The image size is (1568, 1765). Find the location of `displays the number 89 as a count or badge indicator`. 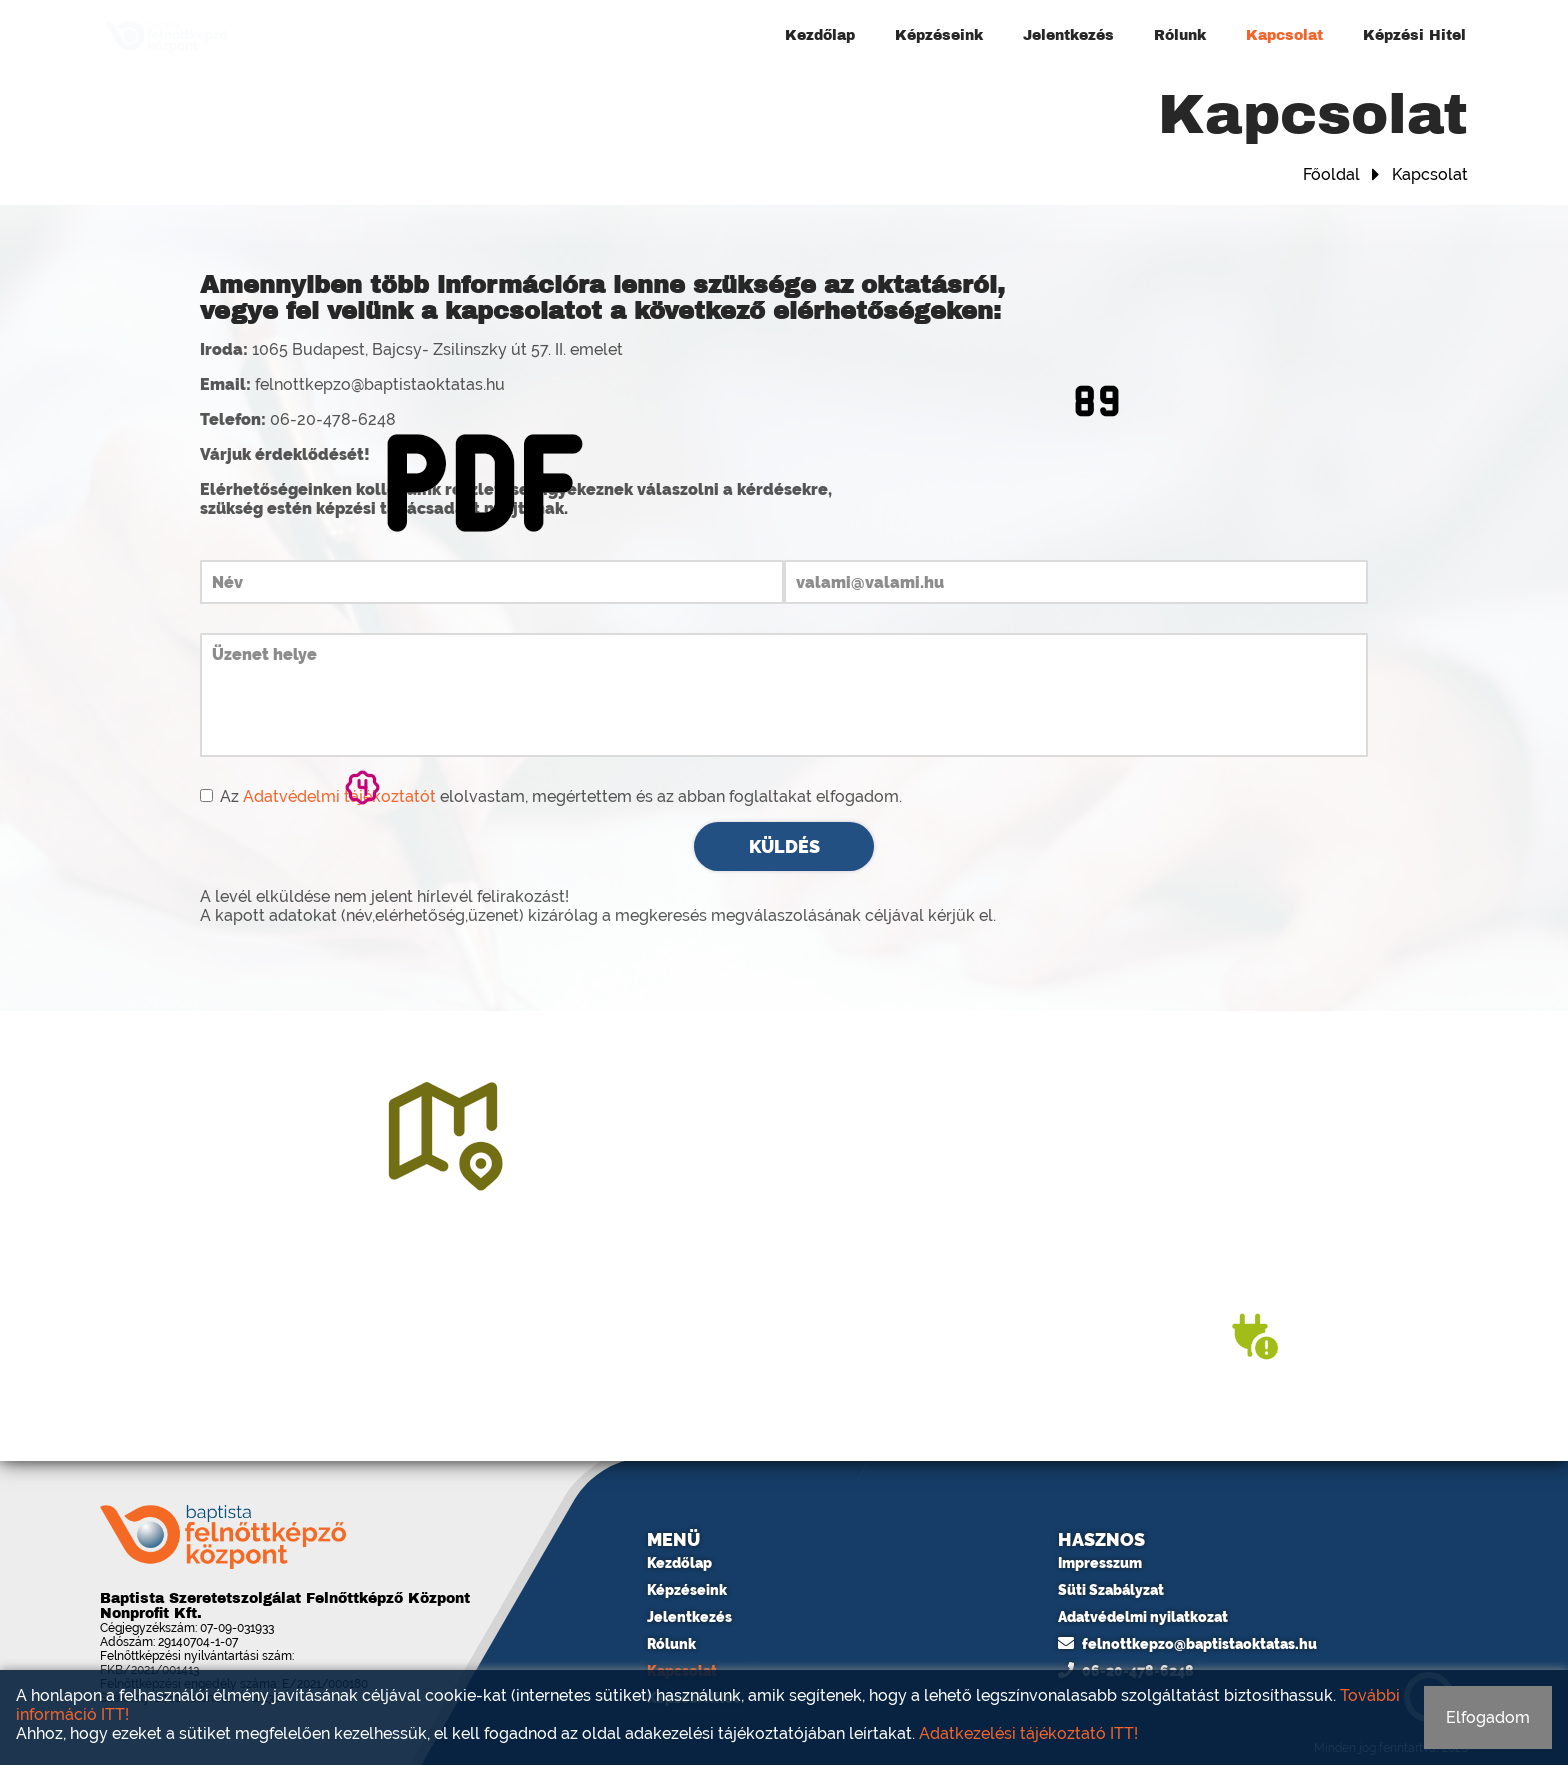

displays the number 89 as a count or badge indicator is located at coordinates (1097, 401).